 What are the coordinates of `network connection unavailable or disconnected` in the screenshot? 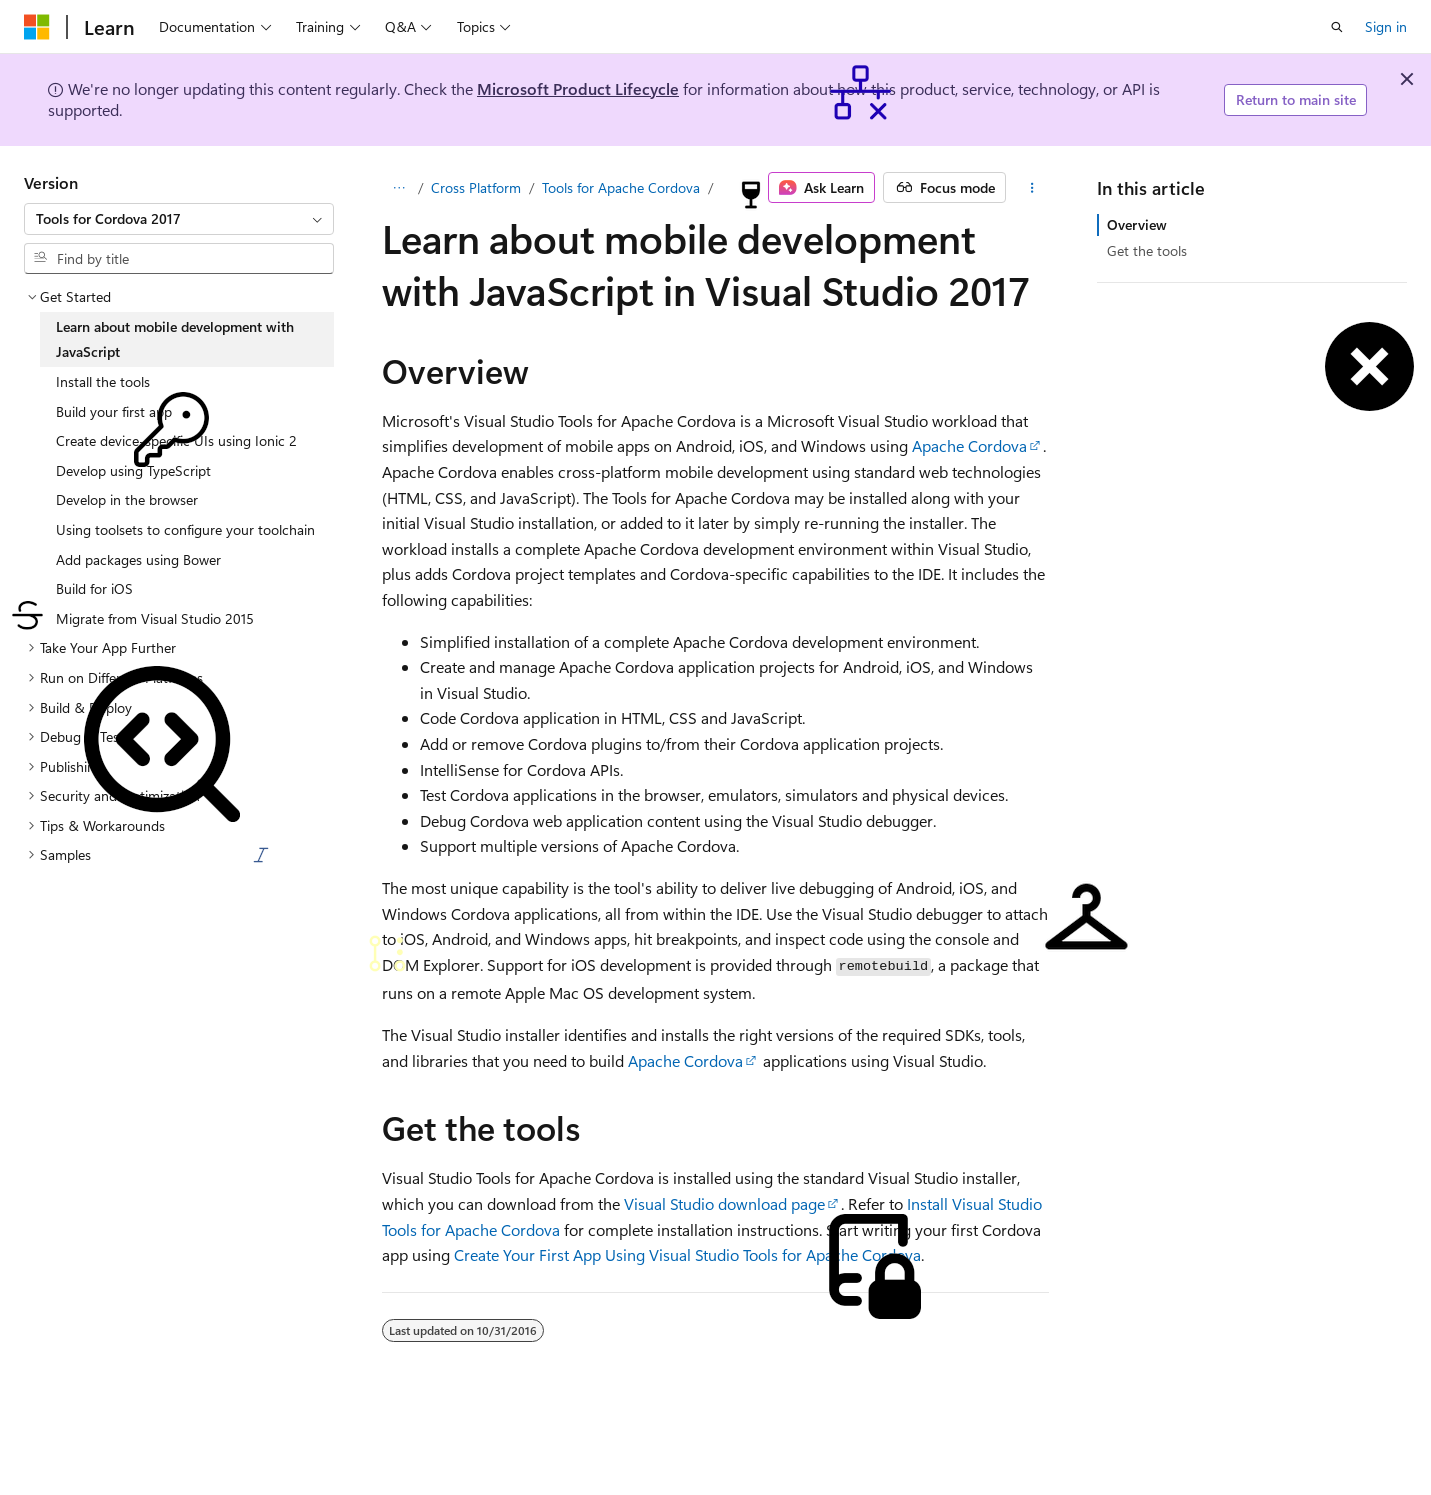 It's located at (860, 93).